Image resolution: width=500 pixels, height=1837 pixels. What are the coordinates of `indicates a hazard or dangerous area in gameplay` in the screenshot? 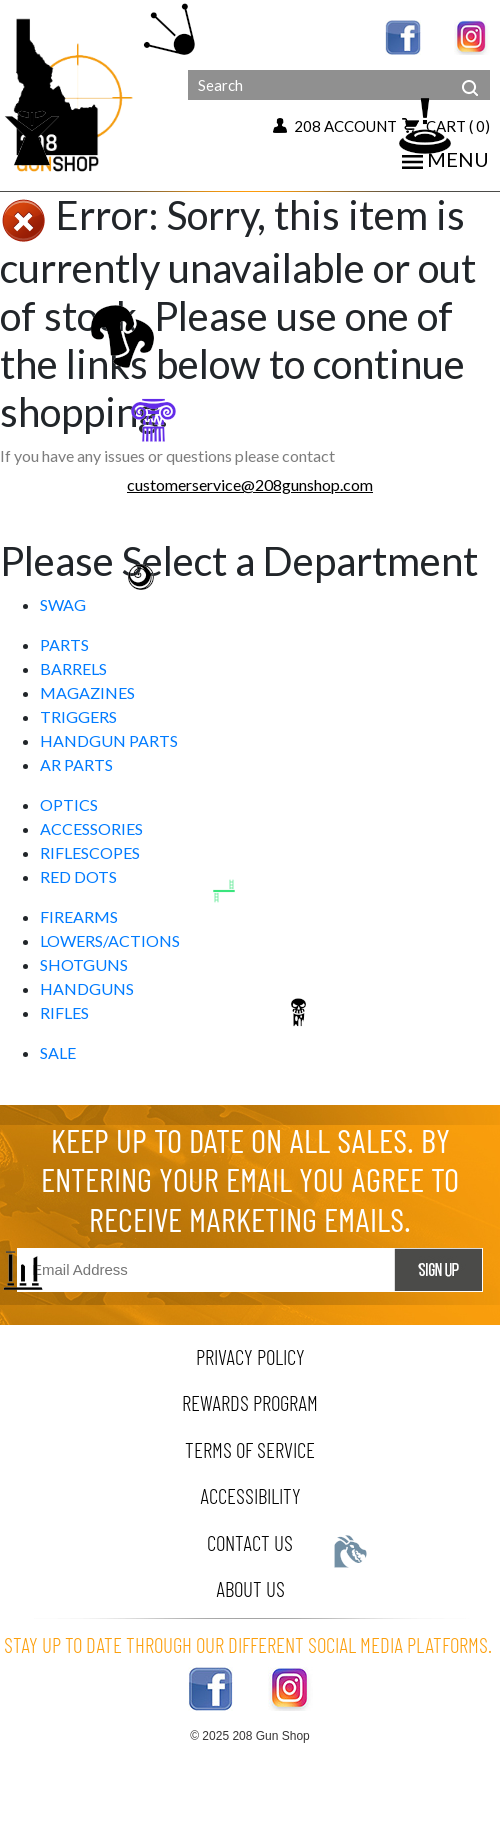 It's located at (424, 125).